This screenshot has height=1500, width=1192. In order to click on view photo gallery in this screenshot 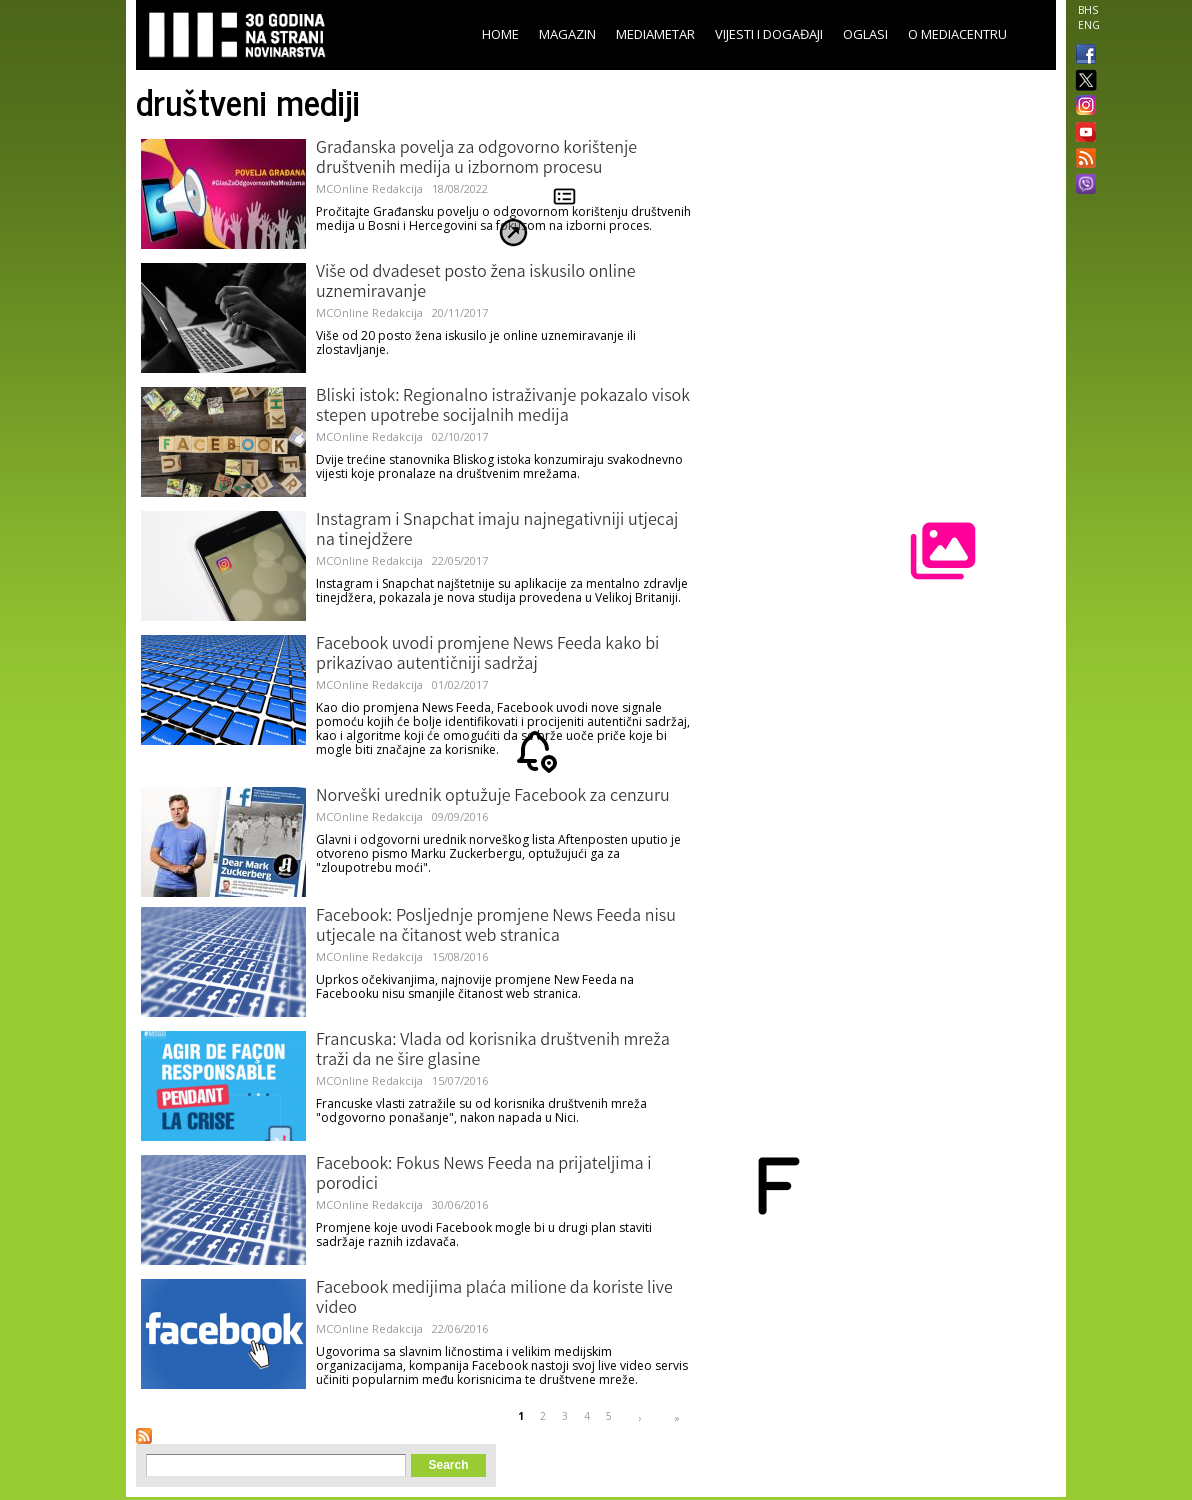, I will do `click(945, 549)`.